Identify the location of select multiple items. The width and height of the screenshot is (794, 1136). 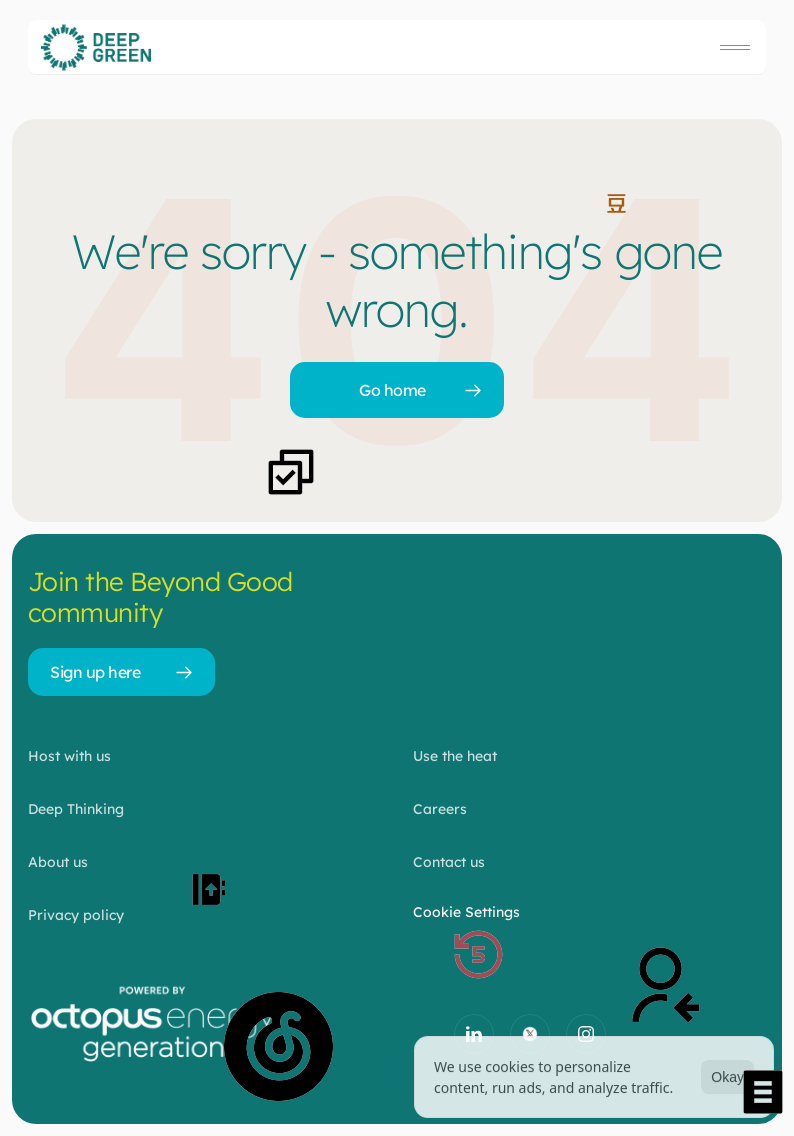
(291, 472).